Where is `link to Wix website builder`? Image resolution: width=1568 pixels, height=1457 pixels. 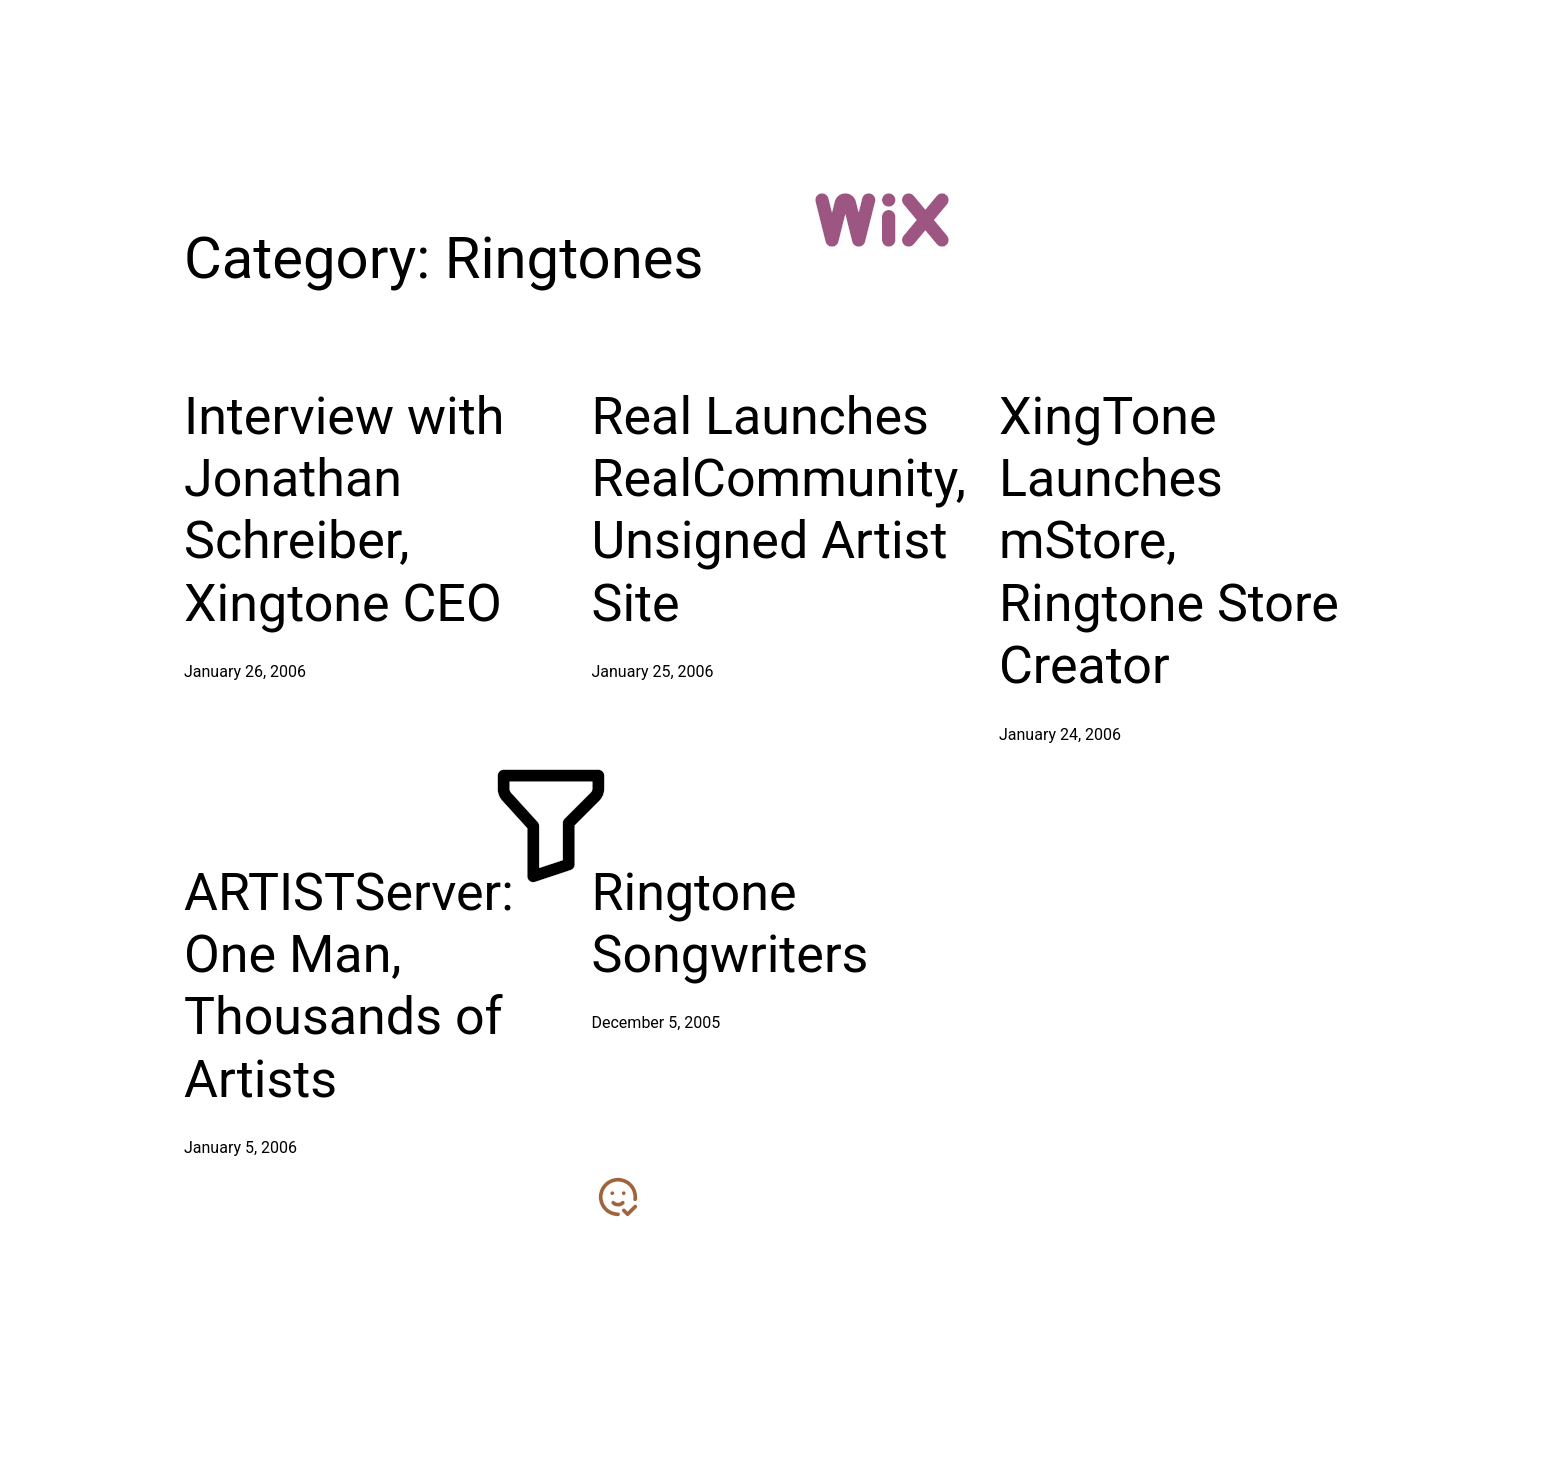 link to Wix website builder is located at coordinates (882, 220).